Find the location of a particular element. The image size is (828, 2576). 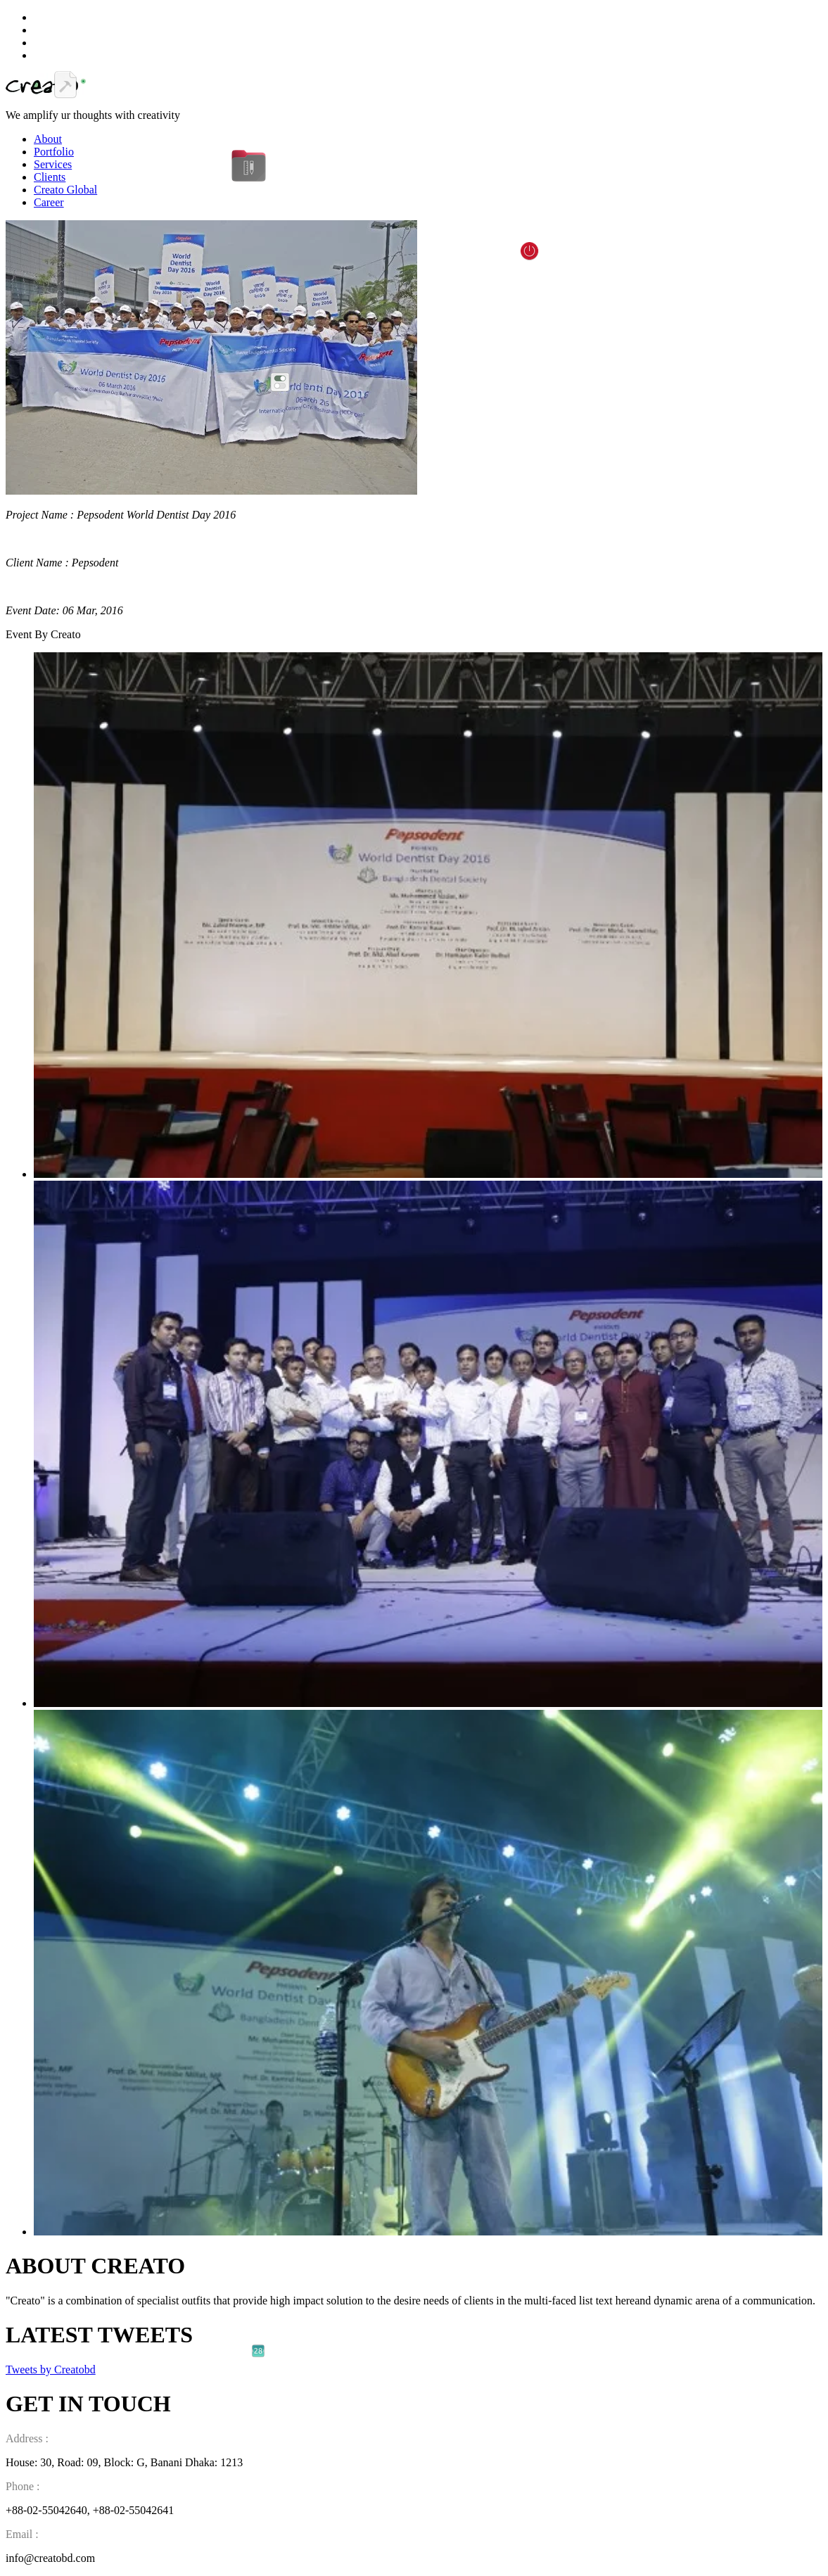

open desktop preferences settings is located at coordinates (280, 382).